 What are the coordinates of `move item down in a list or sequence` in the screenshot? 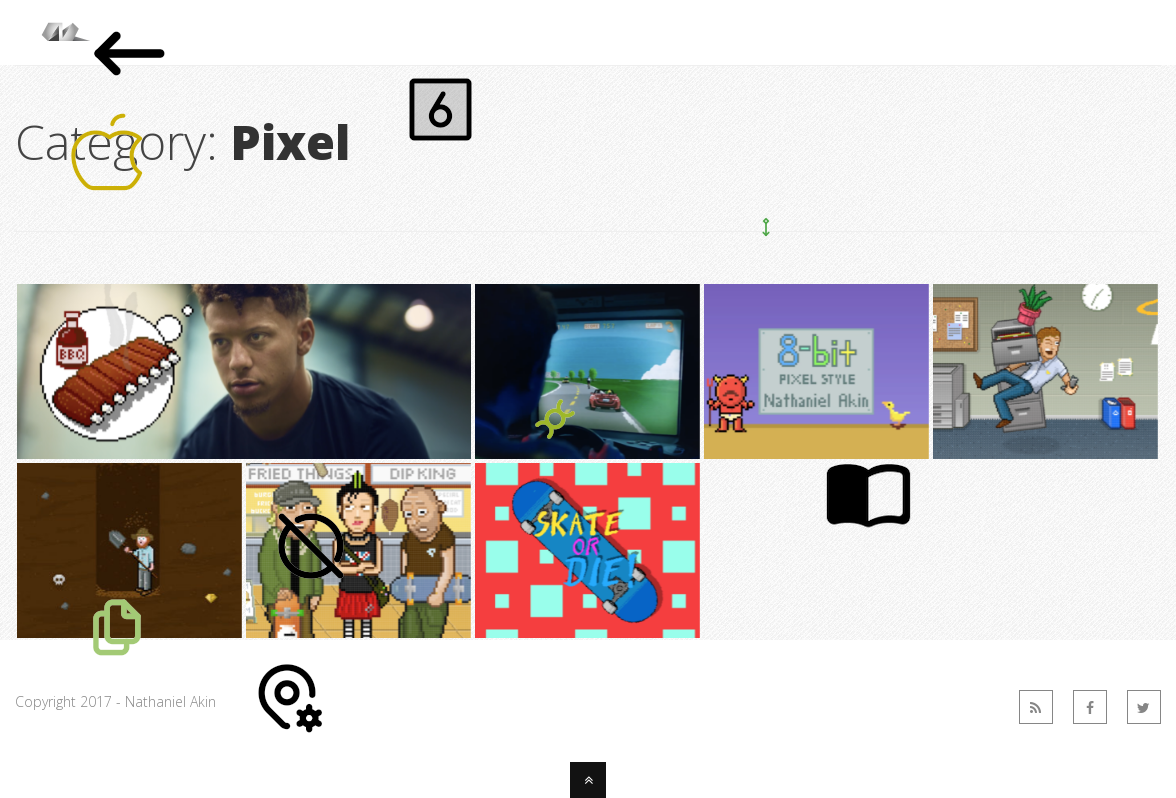 It's located at (766, 227).